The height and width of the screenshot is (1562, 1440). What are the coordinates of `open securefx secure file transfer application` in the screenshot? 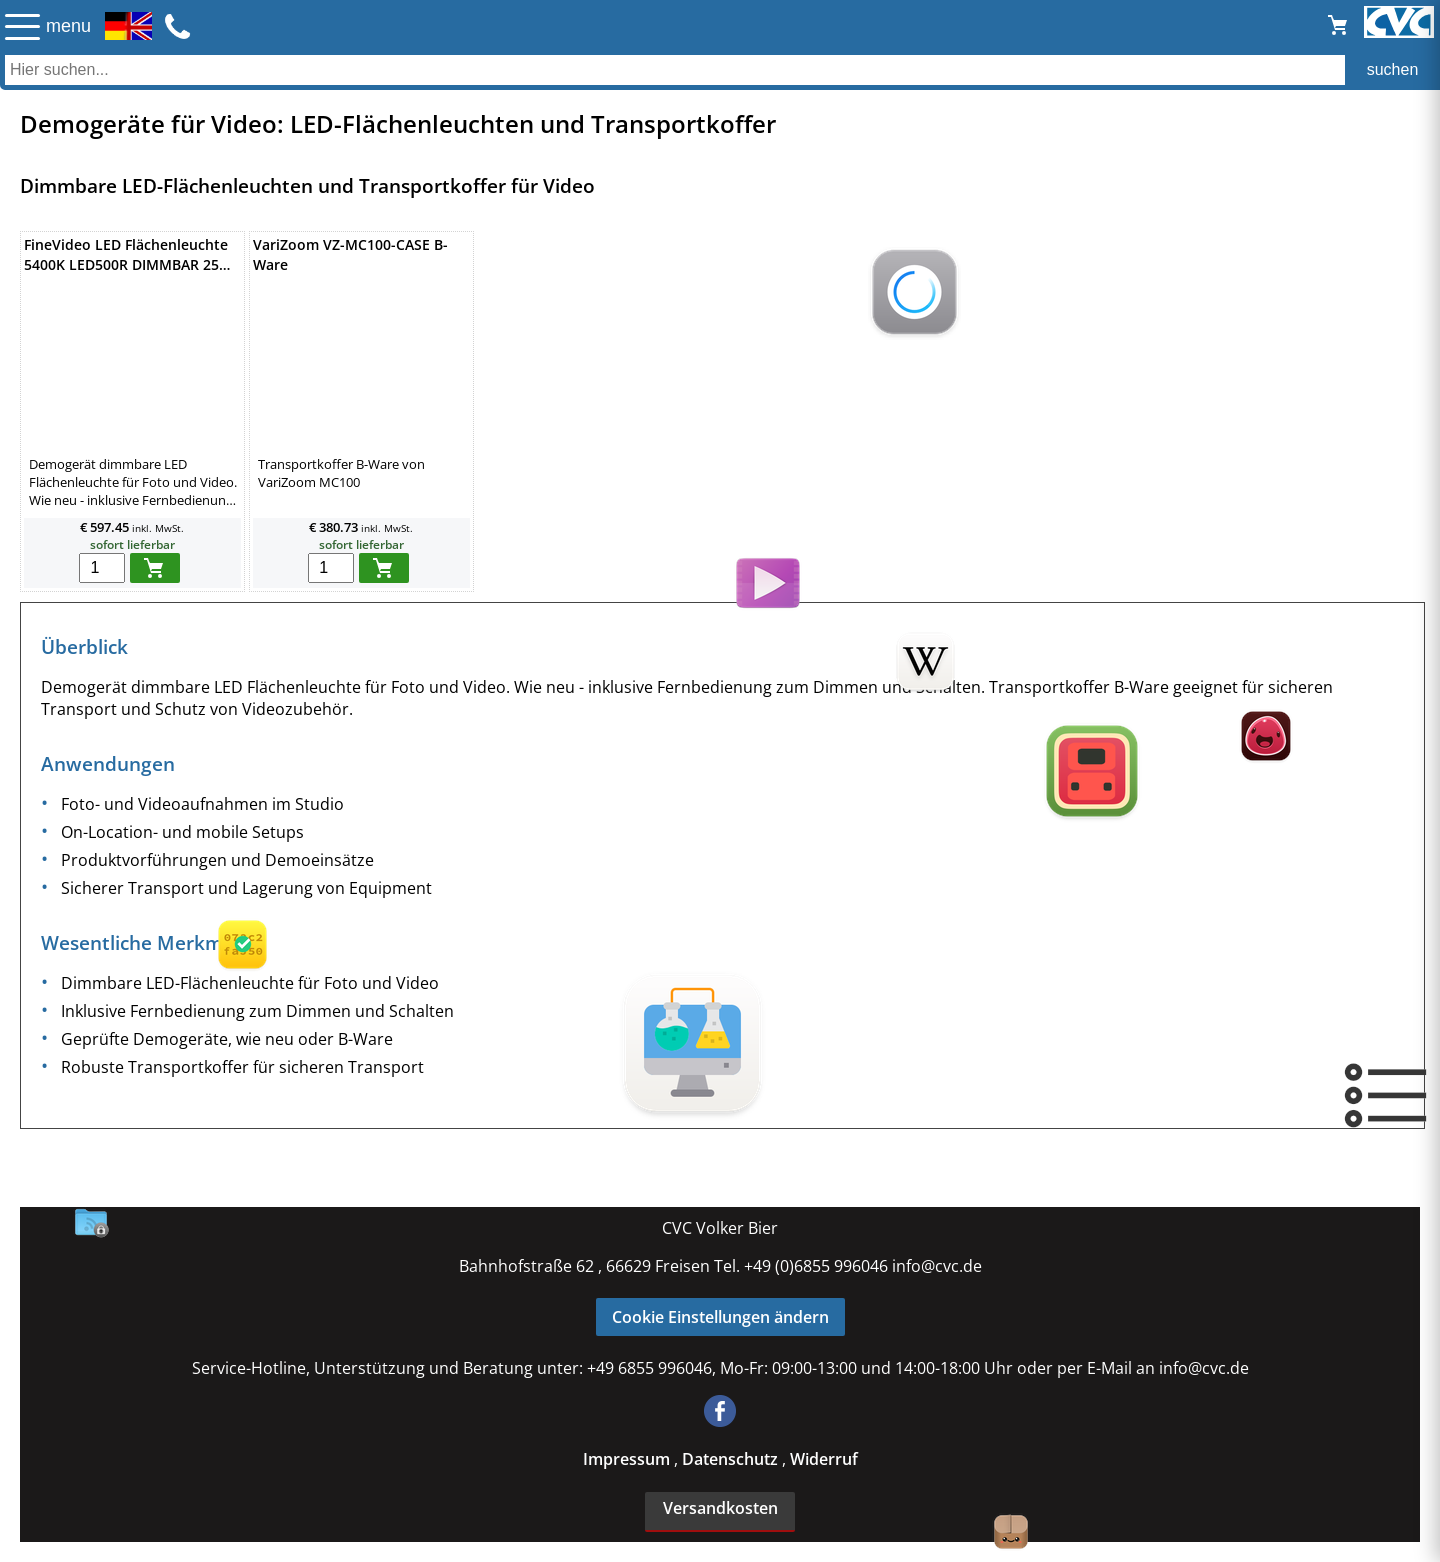 It's located at (91, 1222).